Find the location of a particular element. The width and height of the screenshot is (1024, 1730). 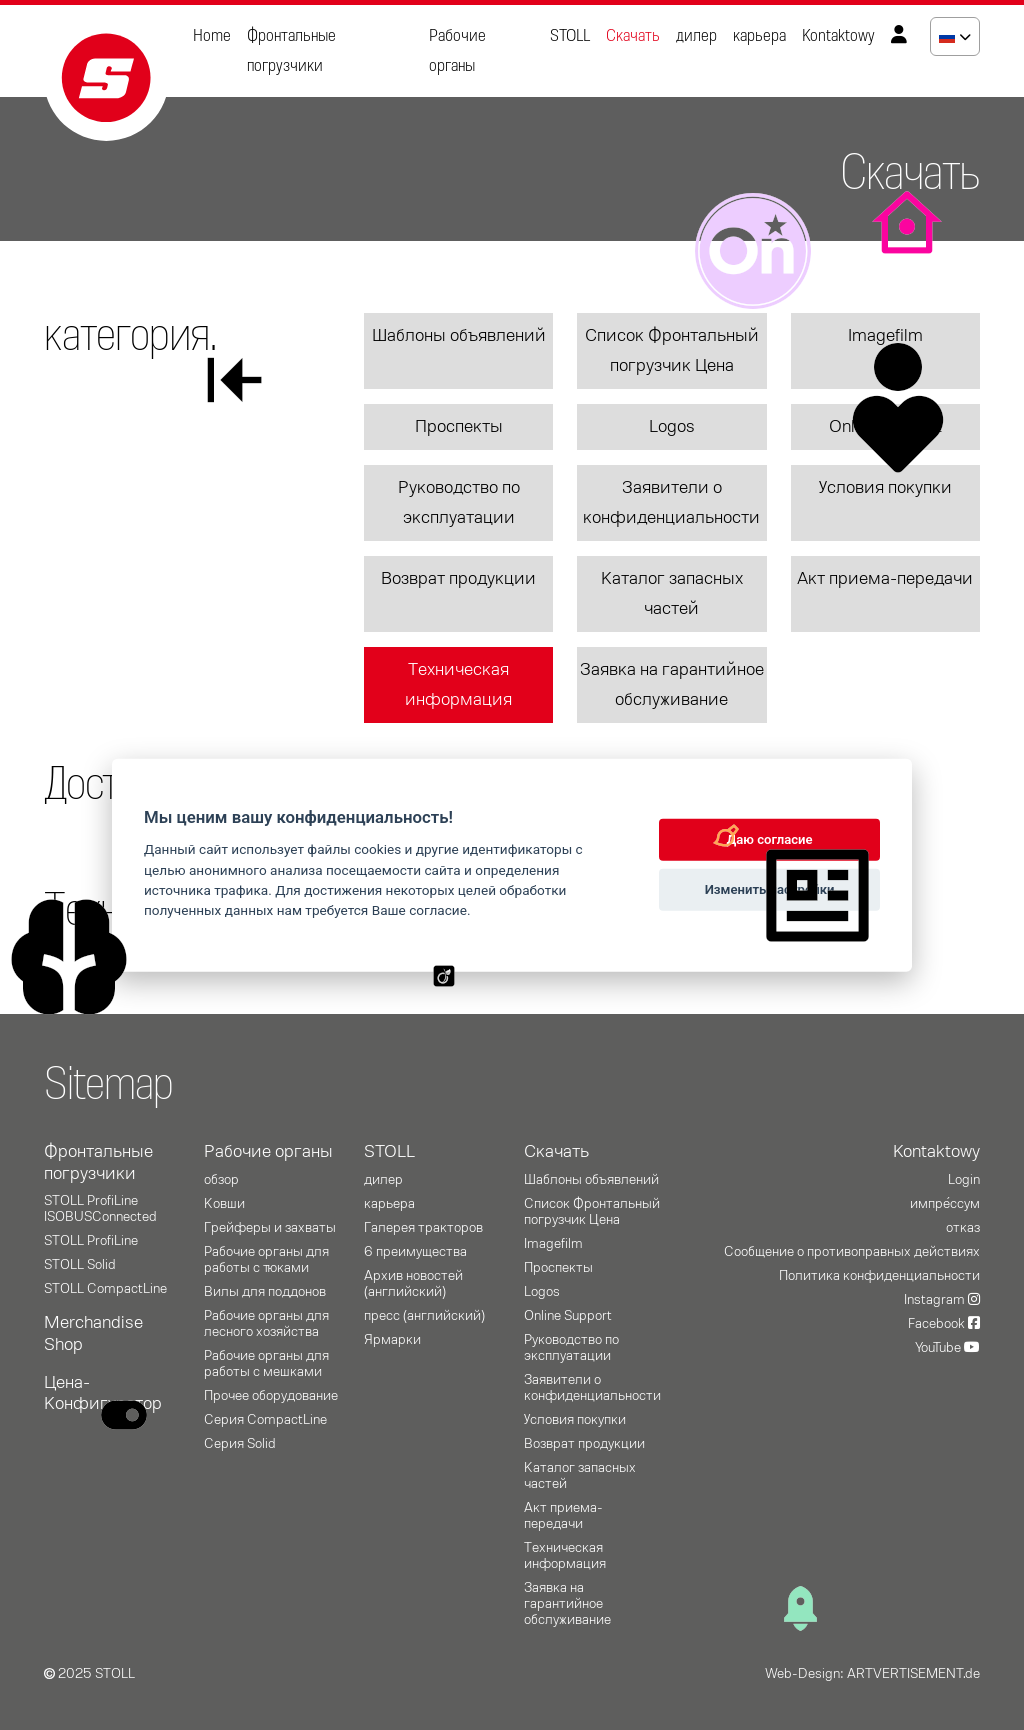

collapse panel to the left is located at coordinates (233, 380).